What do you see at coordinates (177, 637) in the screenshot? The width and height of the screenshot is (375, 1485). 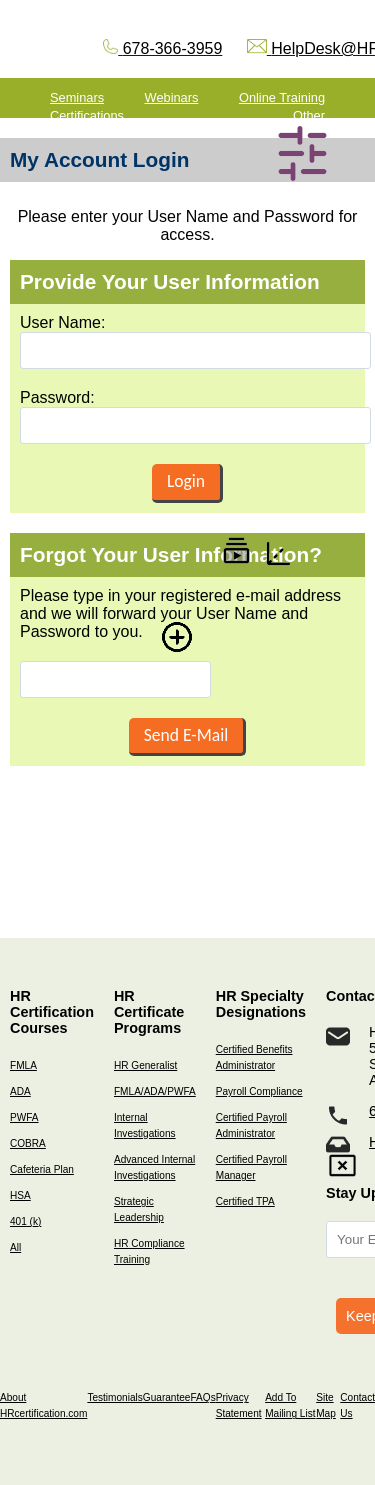 I see `add a new item or entry` at bounding box center [177, 637].